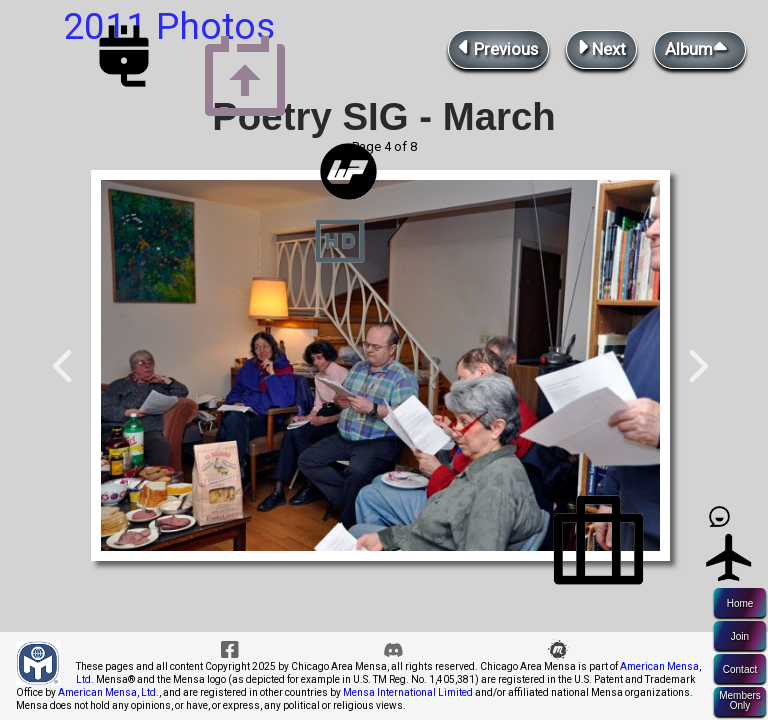 This screenshot has height=720, width=768. I want to click on indicates high-definition video quality is available, so click(340, 241).